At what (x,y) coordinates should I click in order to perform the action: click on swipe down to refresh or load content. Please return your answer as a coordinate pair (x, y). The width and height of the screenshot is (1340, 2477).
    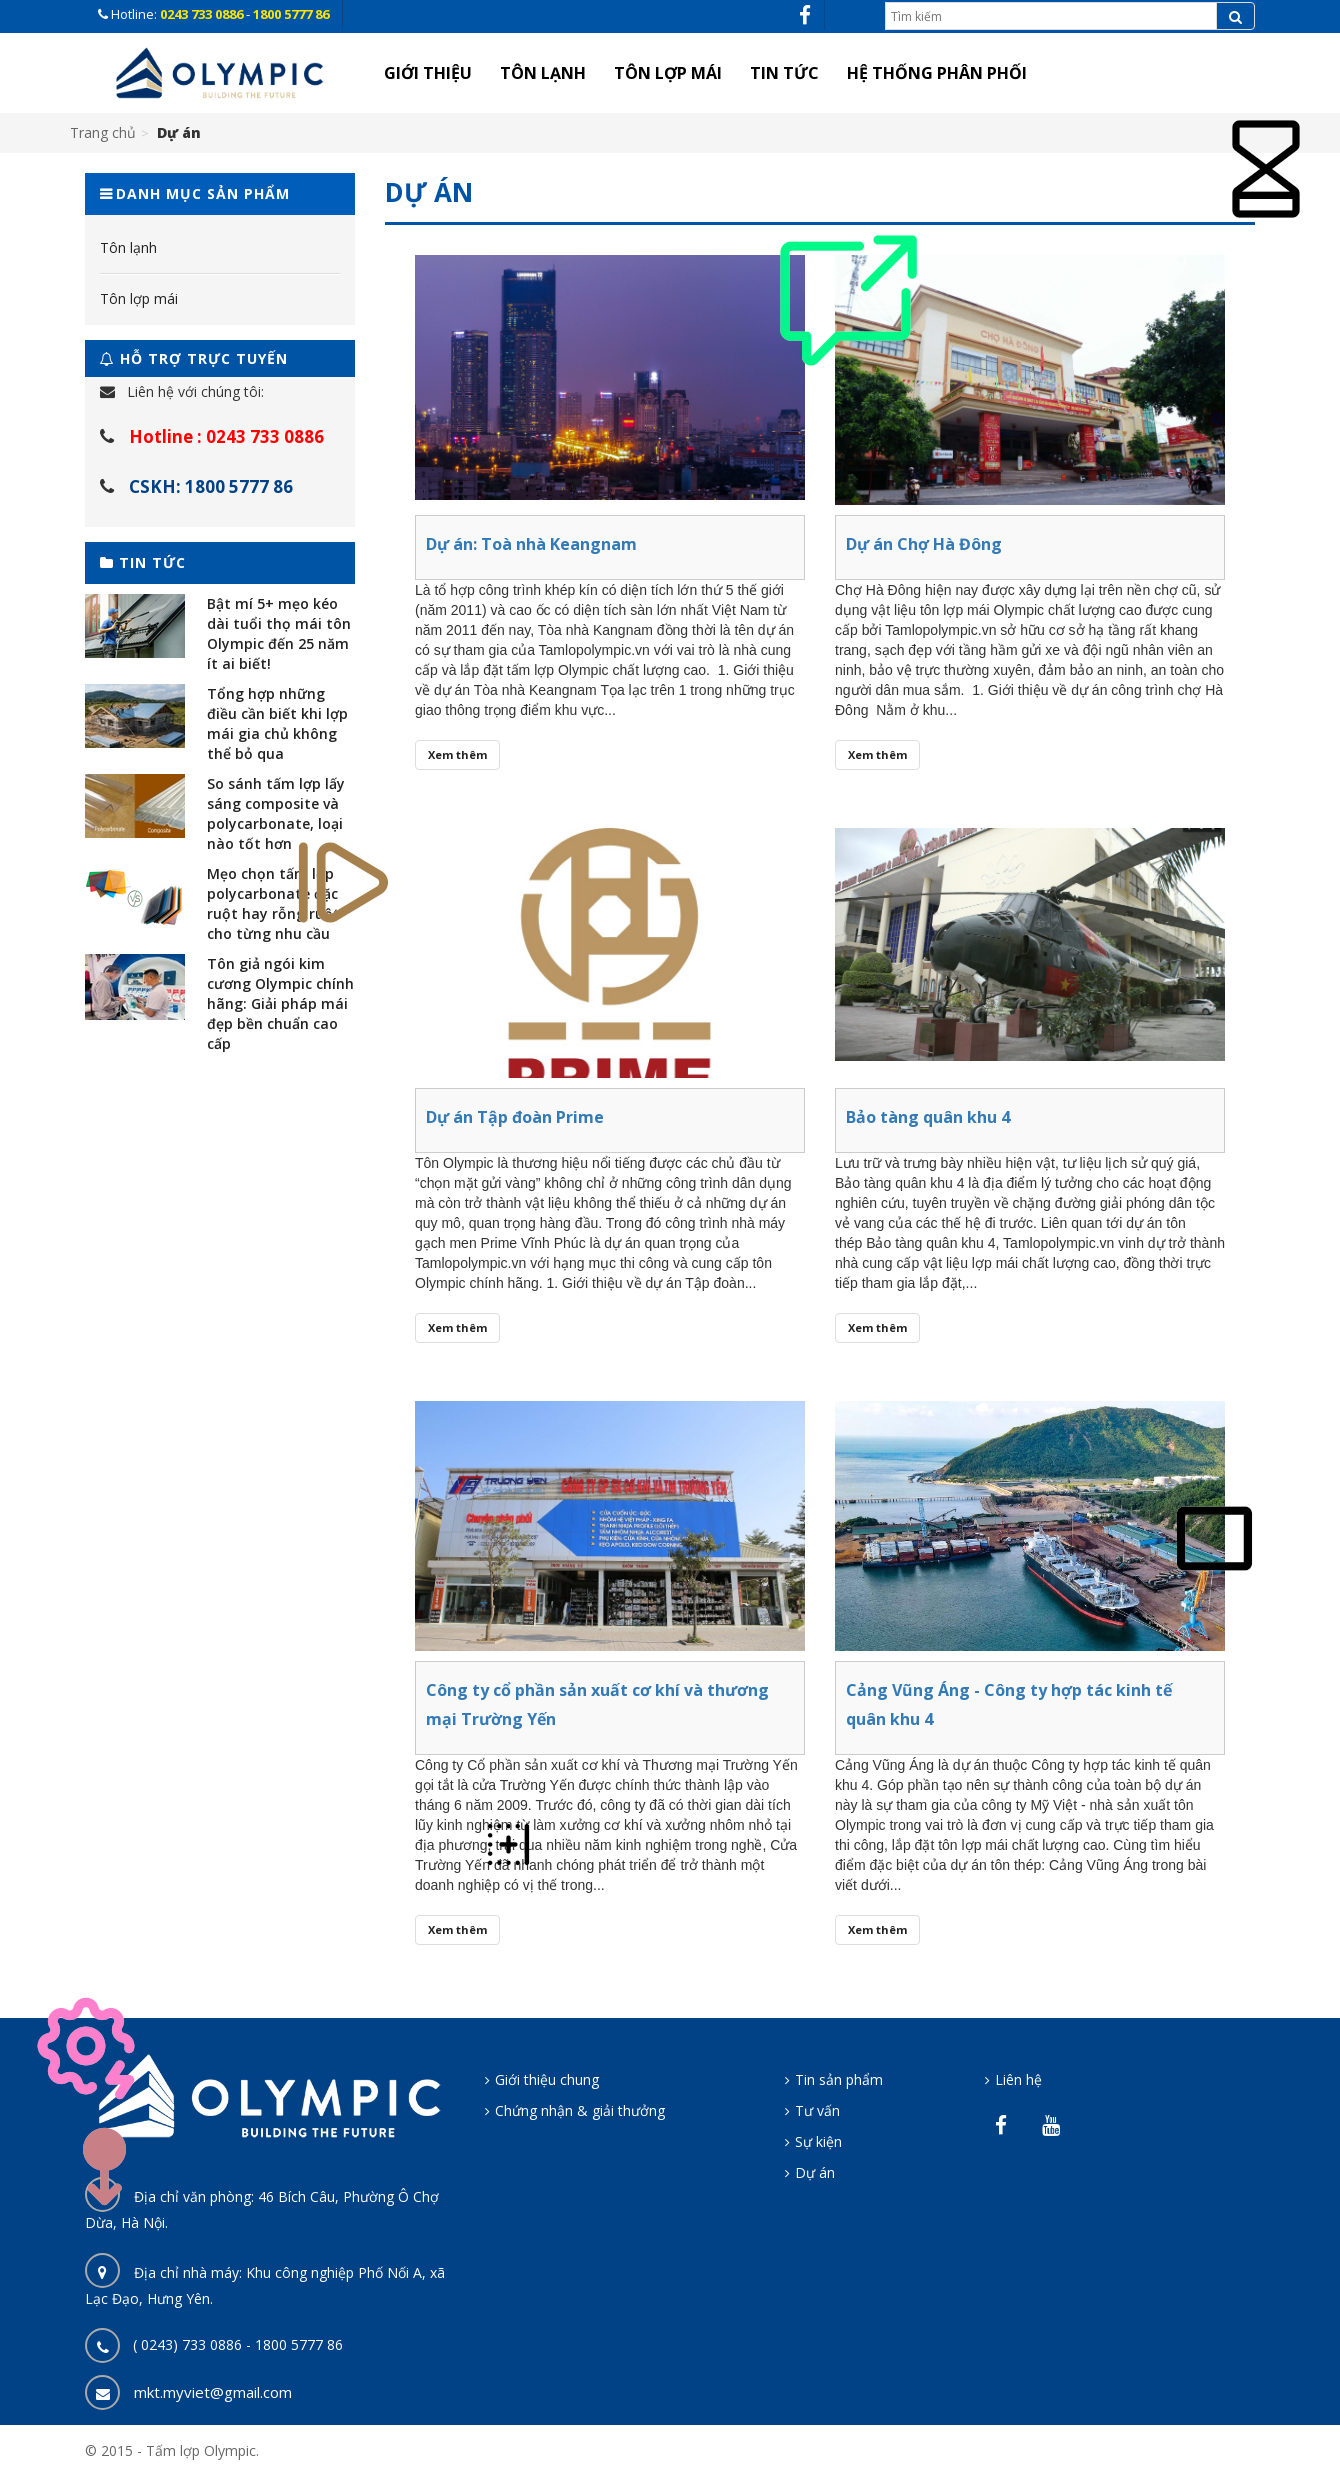
    Looking at the image, I should click on (104, 2166).